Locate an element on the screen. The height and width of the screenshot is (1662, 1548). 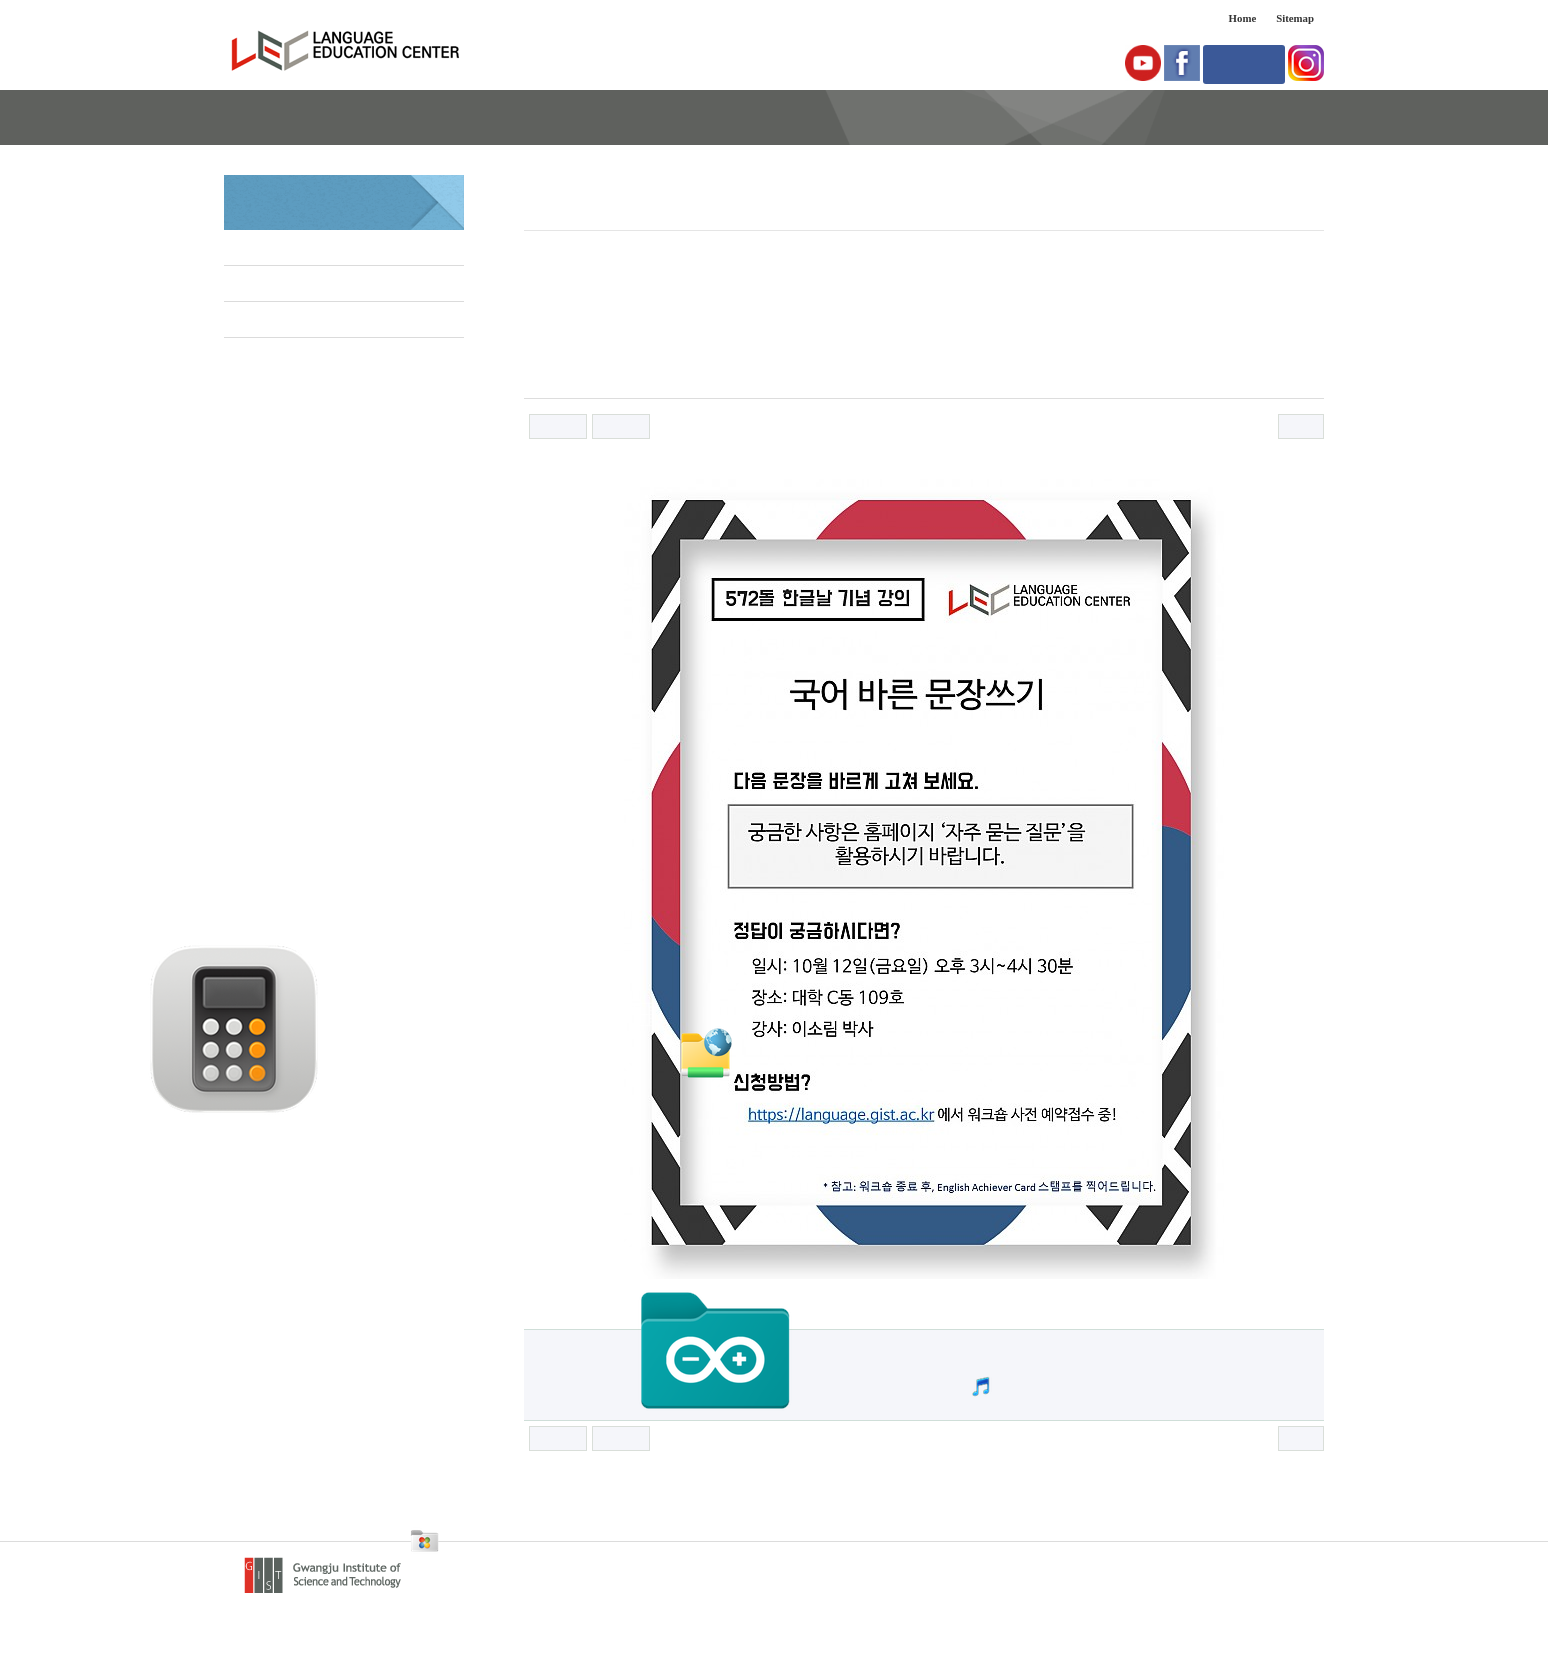
access network or shared folder is located at coordinates (705, 1053).